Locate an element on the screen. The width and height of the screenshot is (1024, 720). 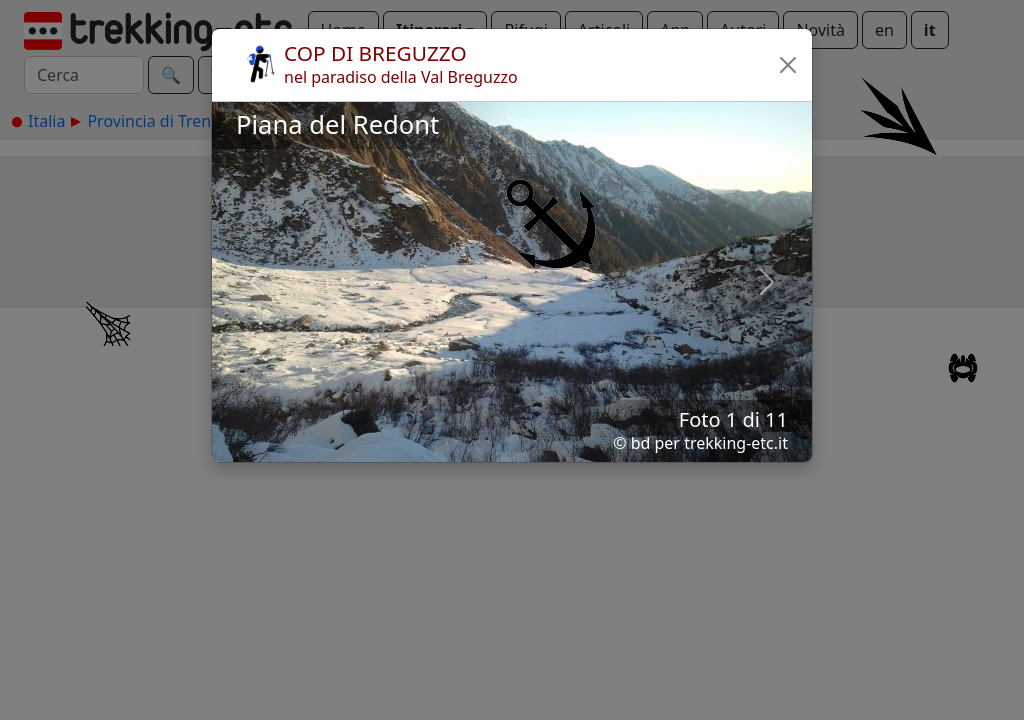
decorative mask or carnival costume icon is located at coordinates (963, 368).